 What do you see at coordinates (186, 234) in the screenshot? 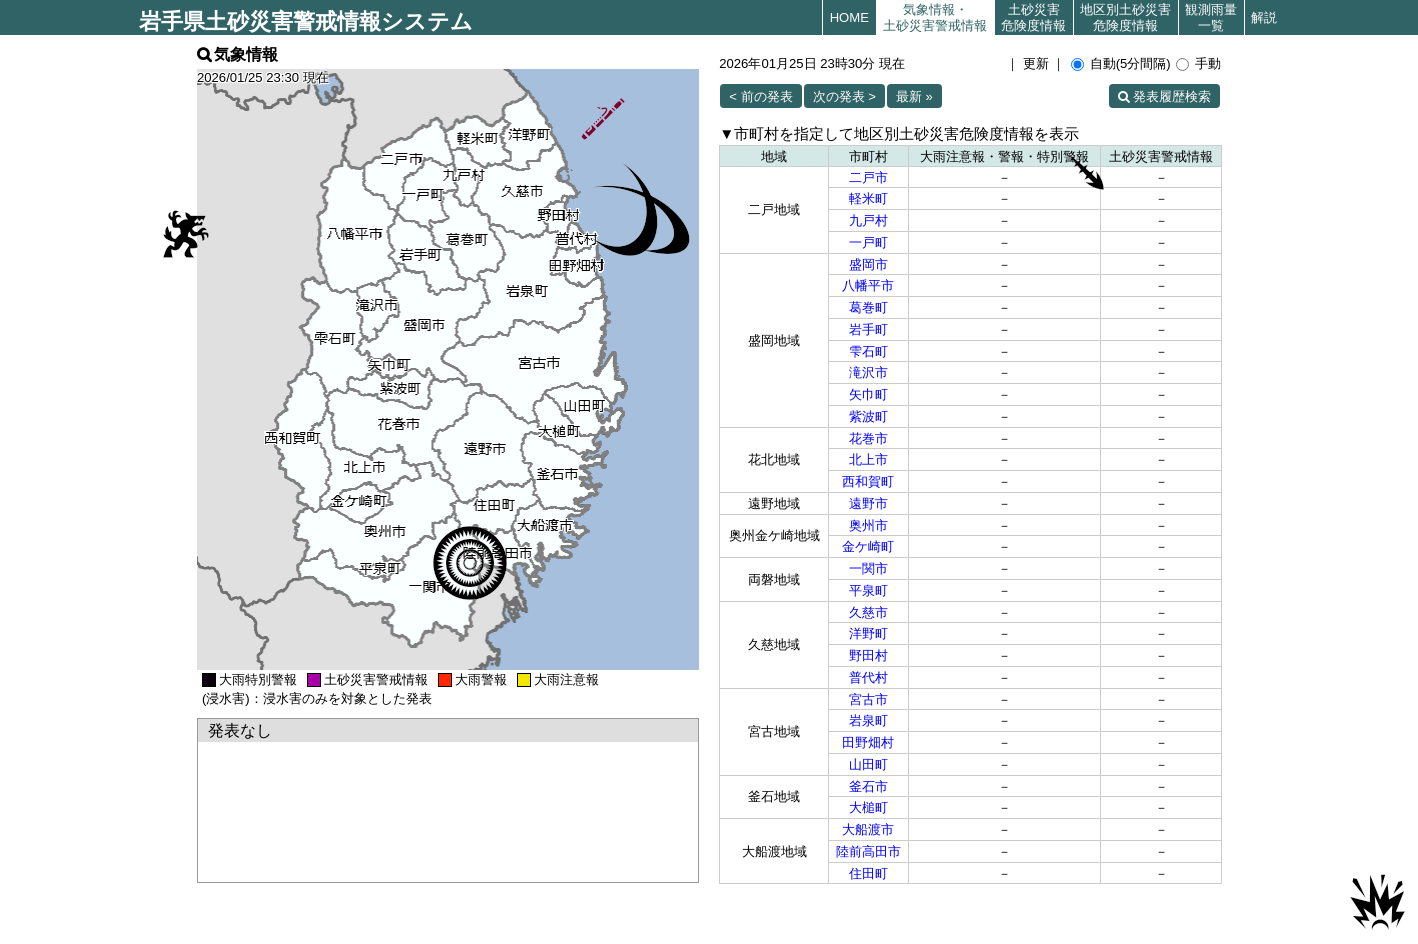
I see `select werewolf character or role` at bounding box center [186, 234].